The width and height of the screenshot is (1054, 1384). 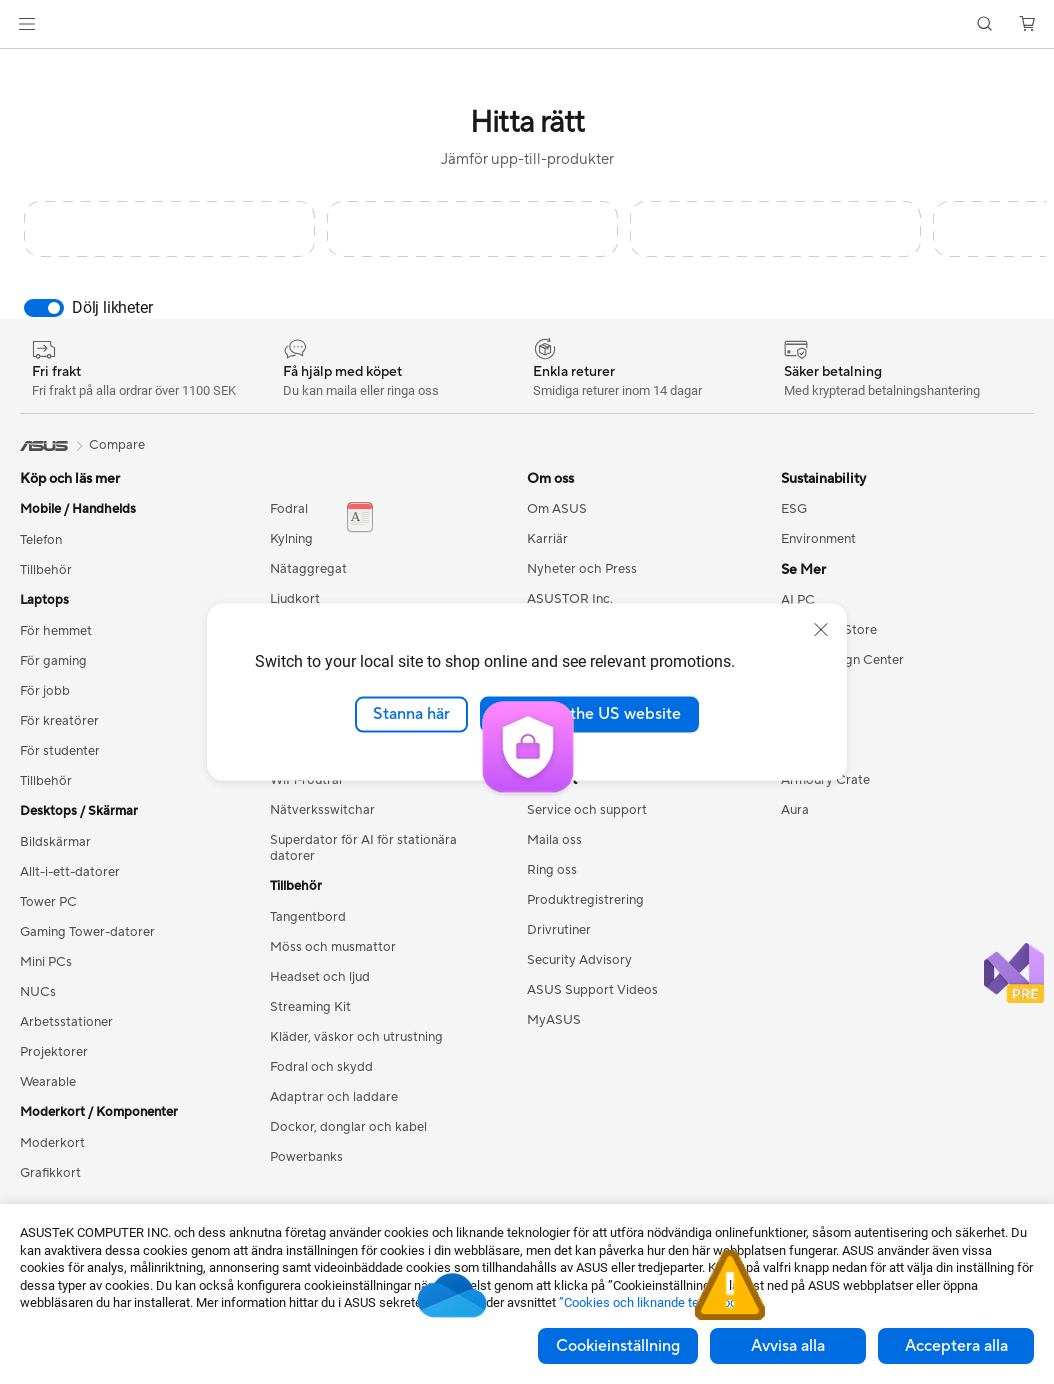 What do you see at coordinates (360, 517) in the screenshot?
I see `open the gnome books e-reader application` at bounding box center [360, 517].